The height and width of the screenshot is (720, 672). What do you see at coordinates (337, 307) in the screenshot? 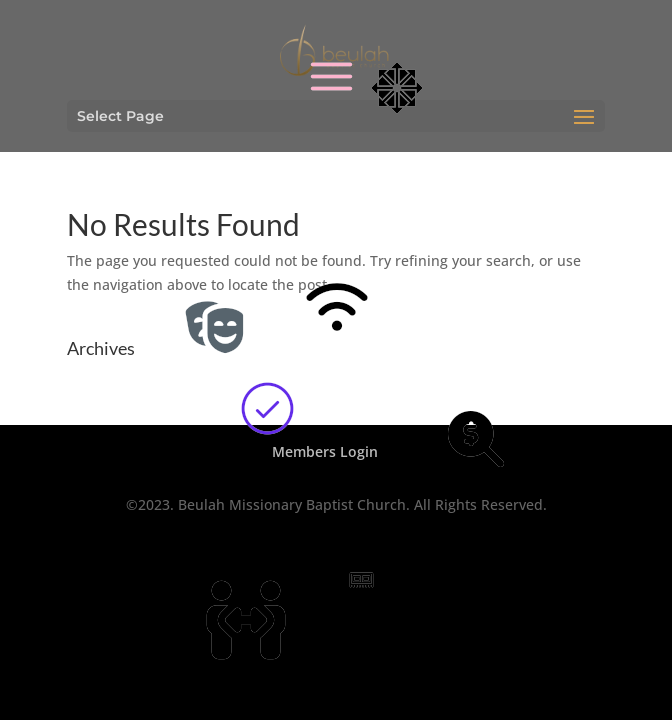
I see `wifi connection status indicator` at bounding box center [337, 307].